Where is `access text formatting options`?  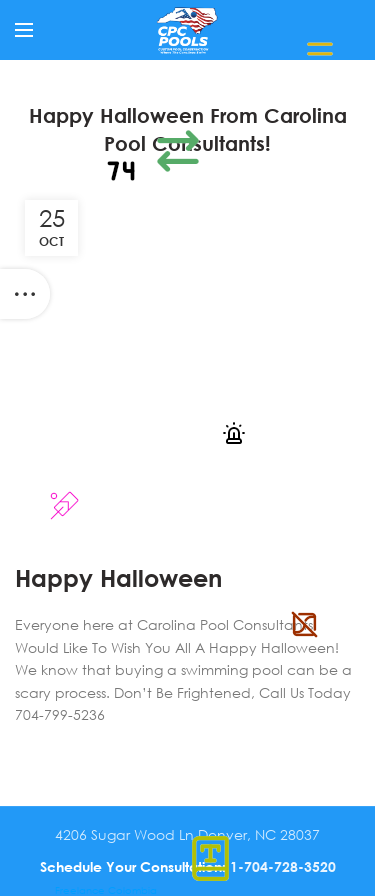 access text formatting options is located at coordinates (210, 858).